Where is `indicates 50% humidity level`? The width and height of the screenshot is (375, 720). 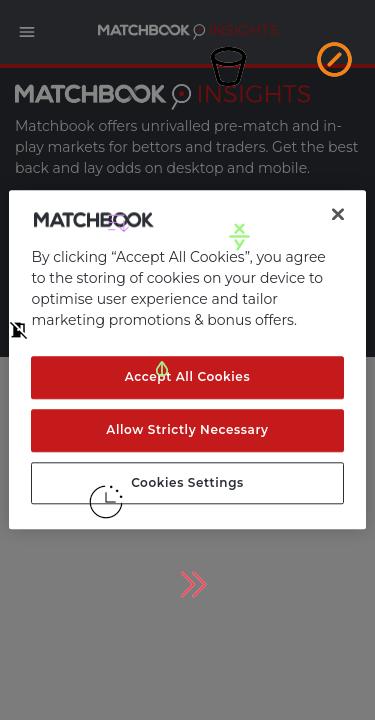
indicates 50% humidity level is located at coordinates (162, 369).